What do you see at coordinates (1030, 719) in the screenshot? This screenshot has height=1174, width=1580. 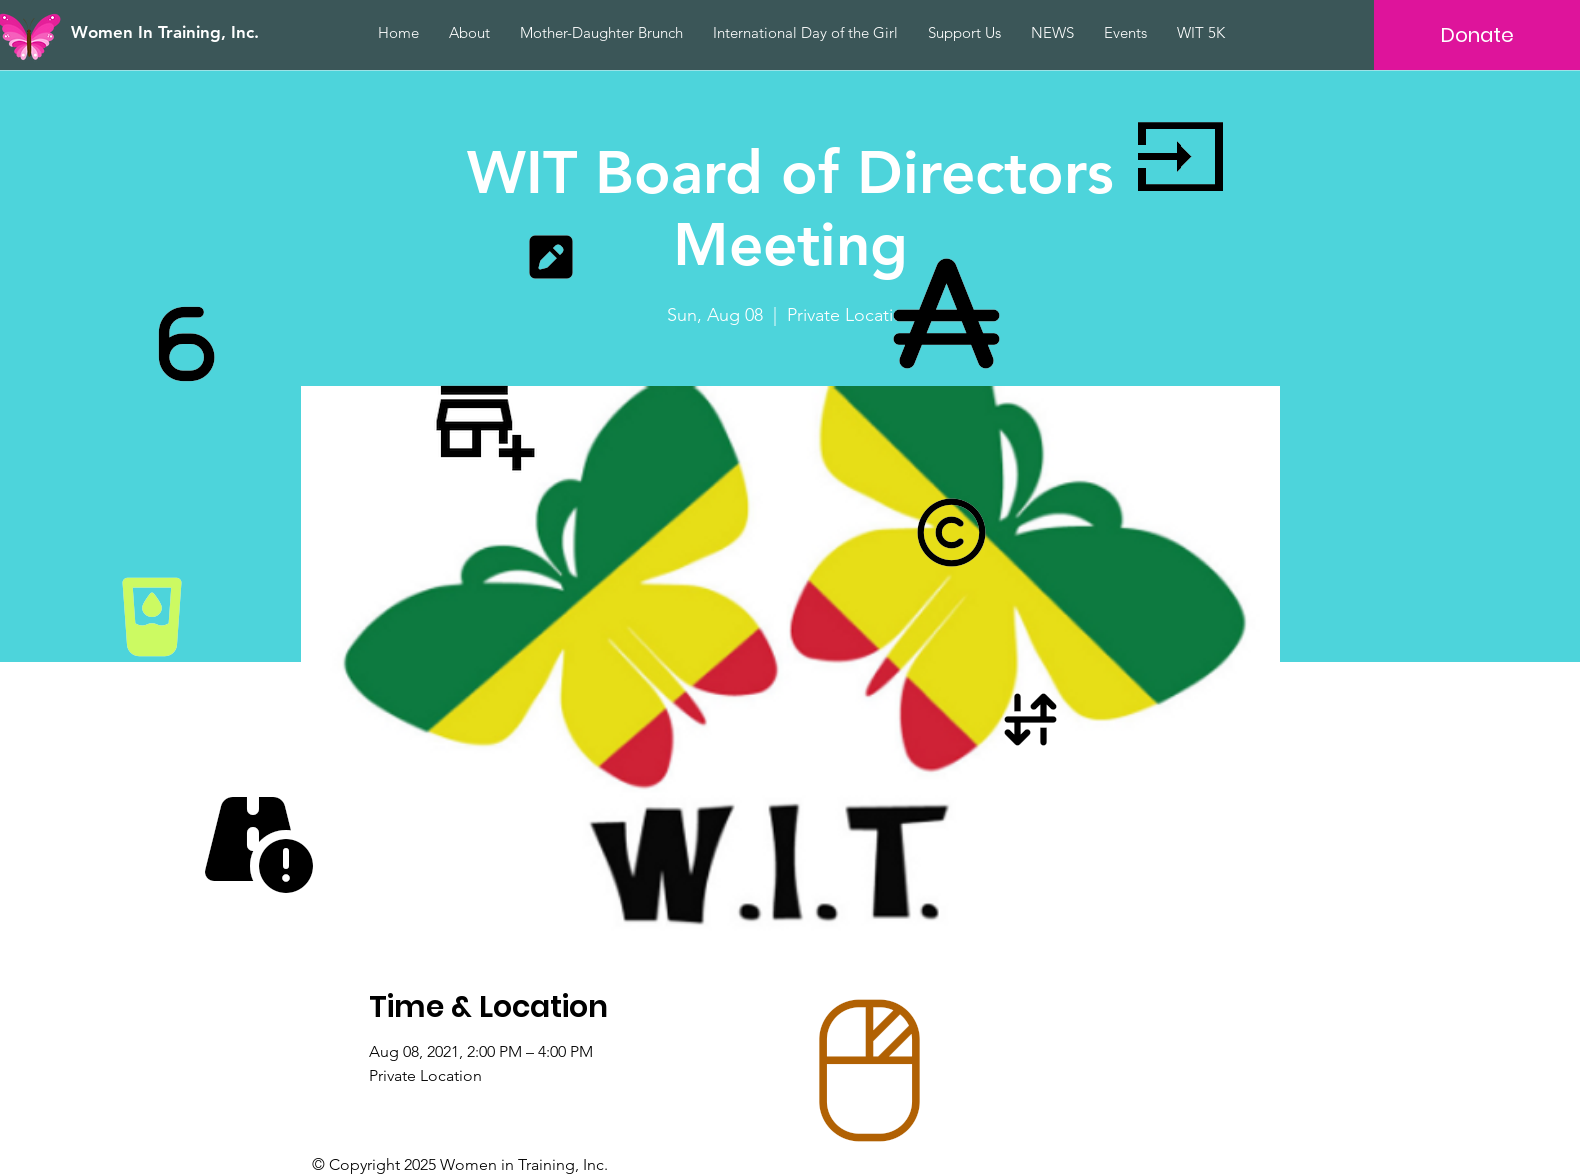 I see `swap or exchange items between two lists` at bounding box center [1030, 719].